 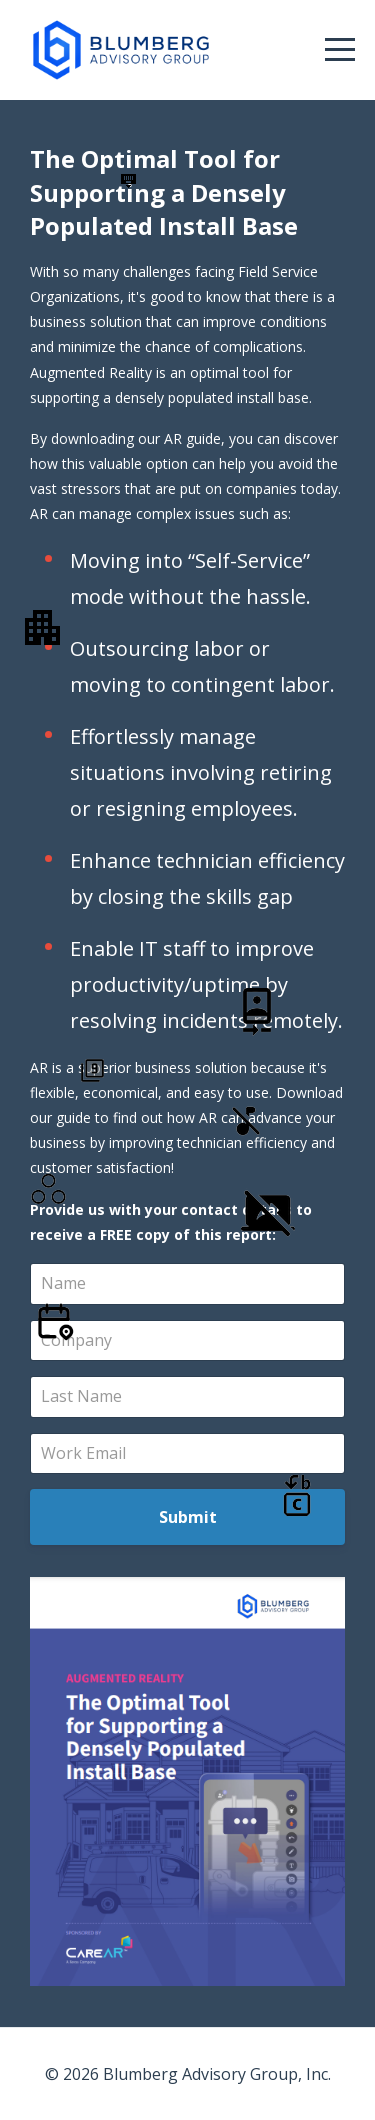 What do you see at coordinates (92, 1070) in the screenshot?
I see `indicates 9 items in a stack or collection` at bounding box center [92, 1070].